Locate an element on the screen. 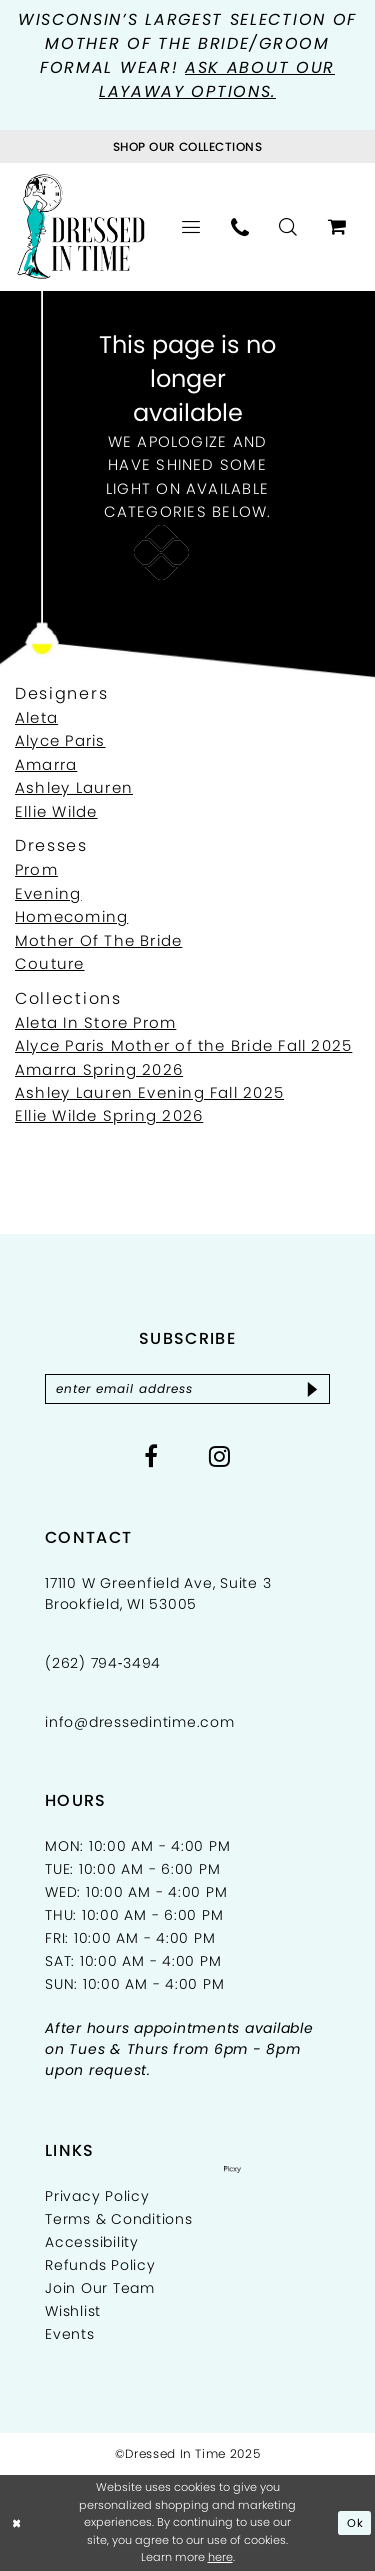  pix instant payment system logo is located at coordinates (161, 552).